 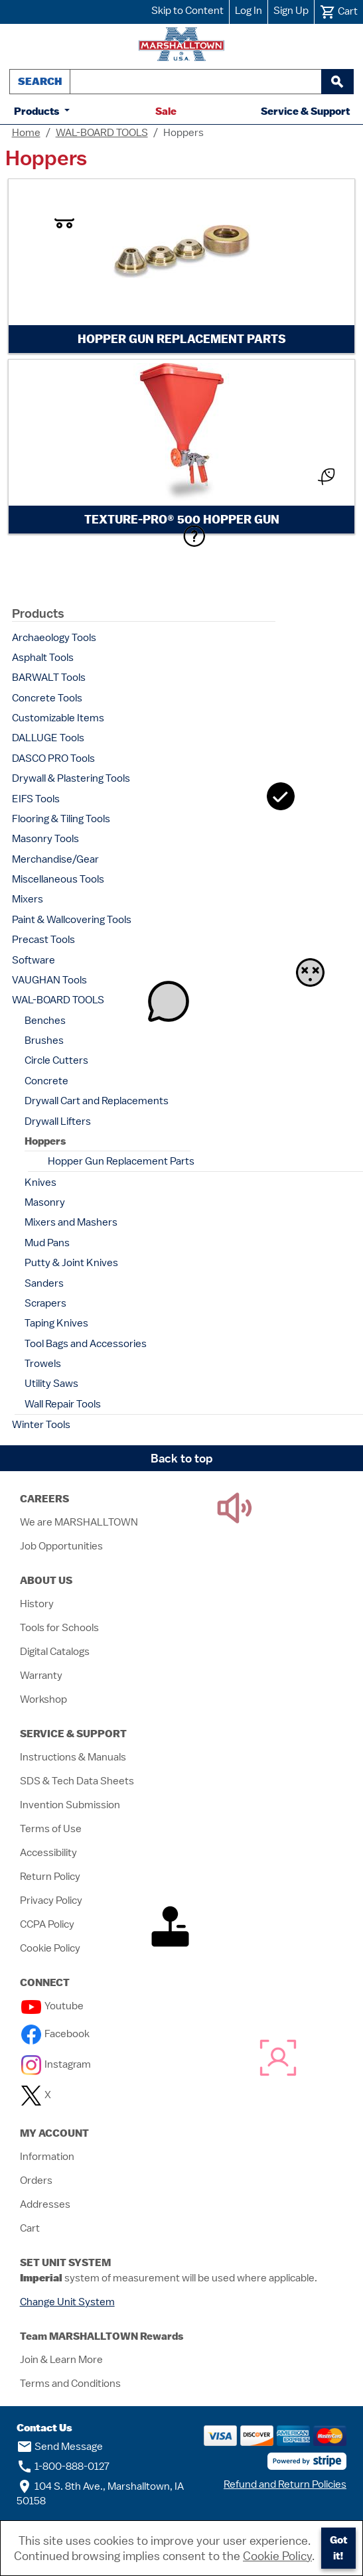 What do you see at coordinates (170, 1928) in the screenshot?
I see `access game controls or gaming settings` at bounding box center [170, 1928].